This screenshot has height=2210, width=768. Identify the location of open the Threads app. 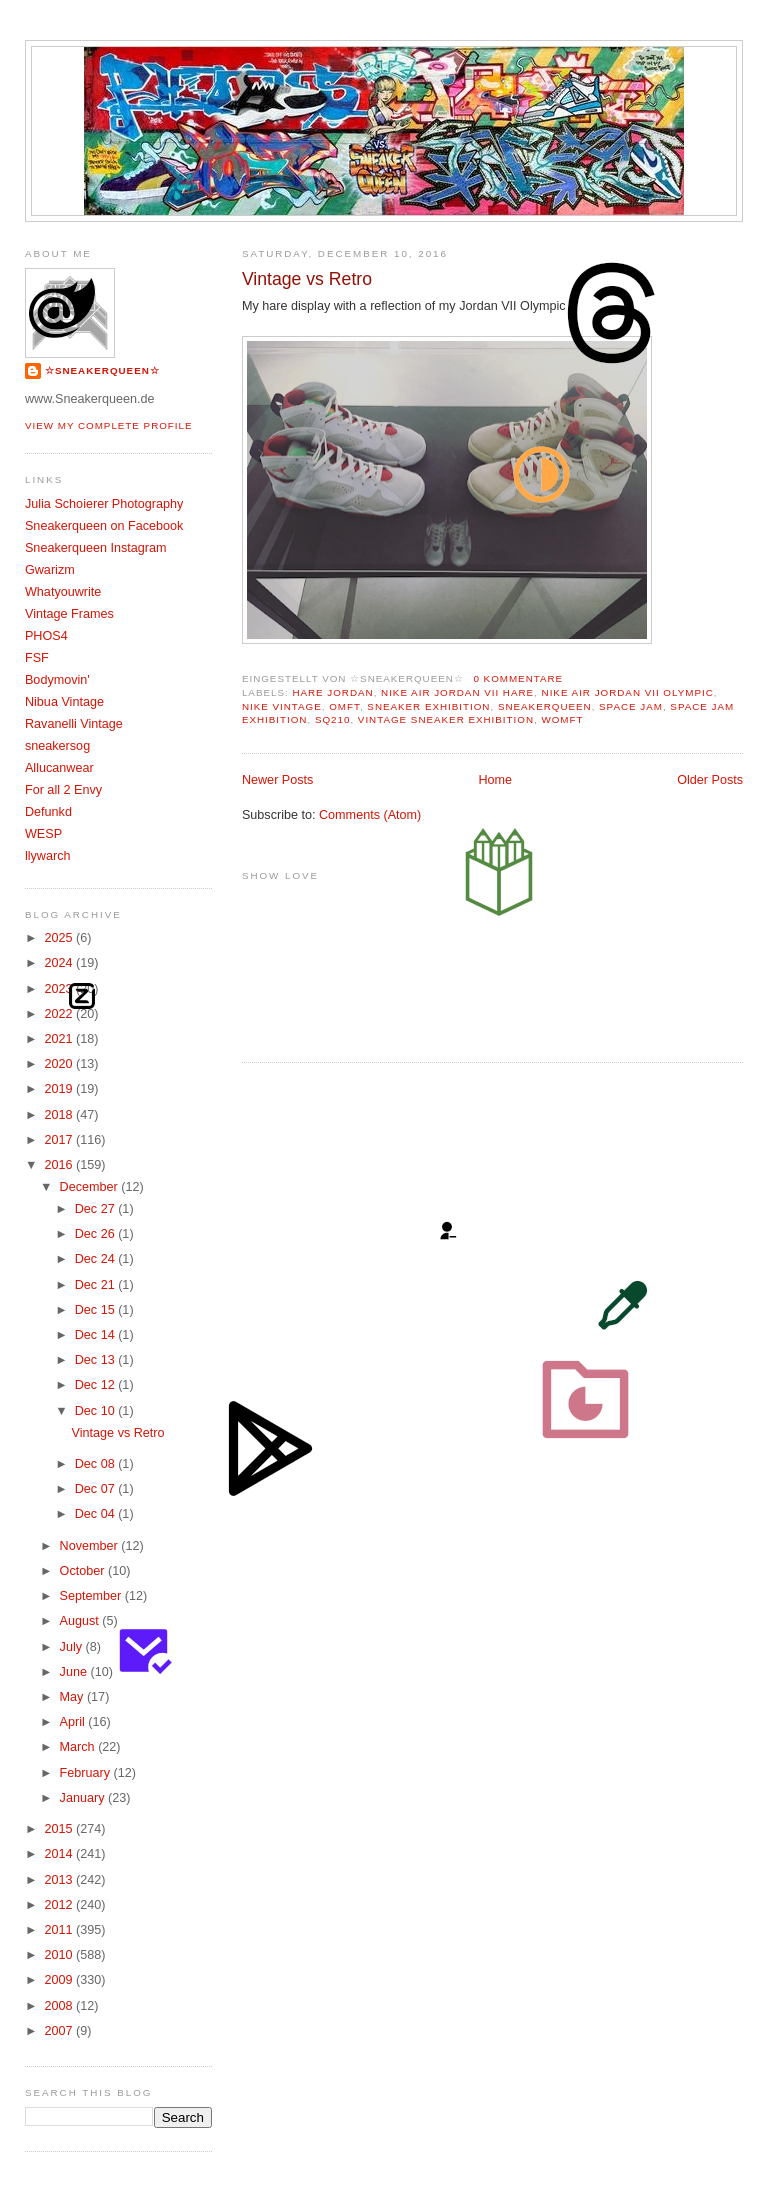
(611, 313).